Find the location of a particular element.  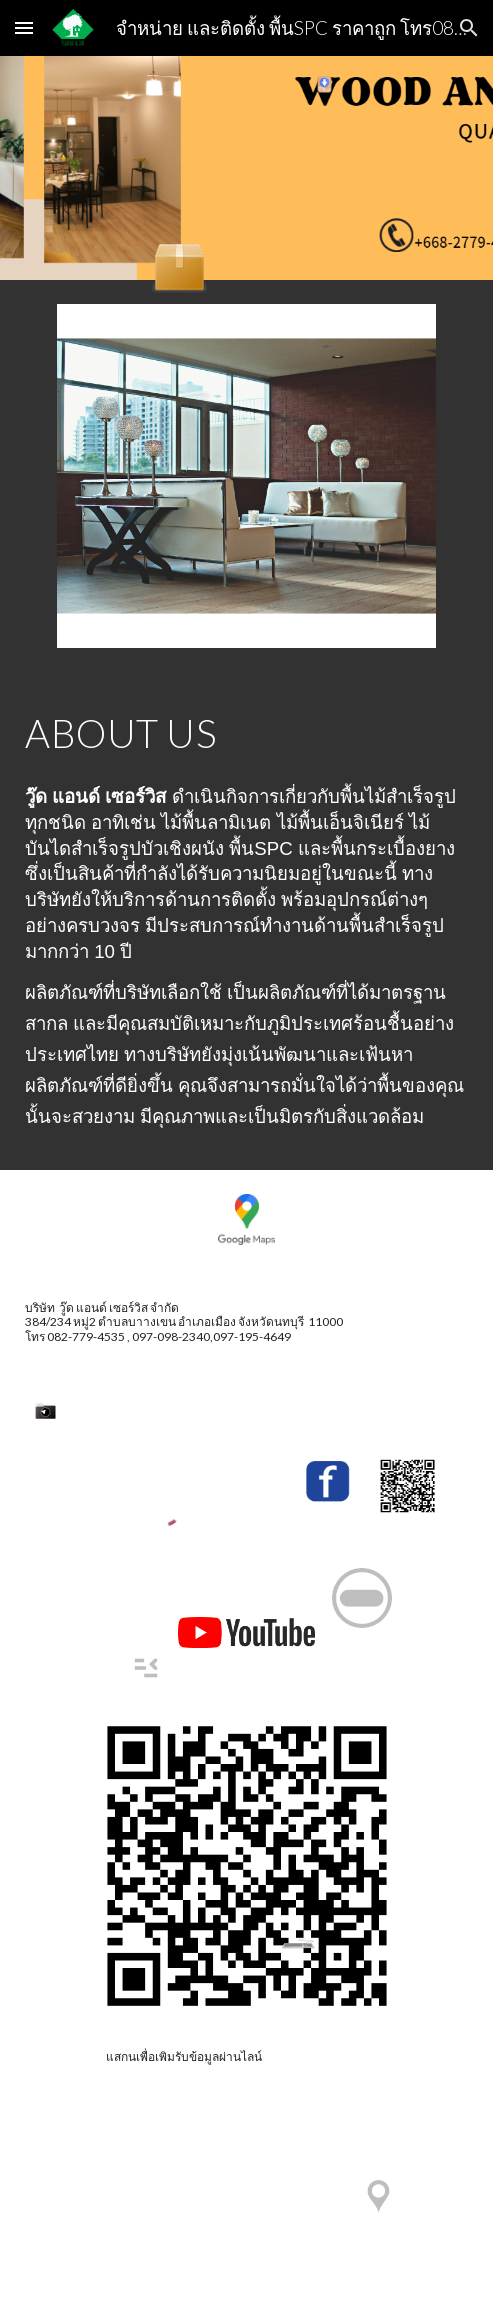

keyboard input device connected is located at coordinates (298, 1942).